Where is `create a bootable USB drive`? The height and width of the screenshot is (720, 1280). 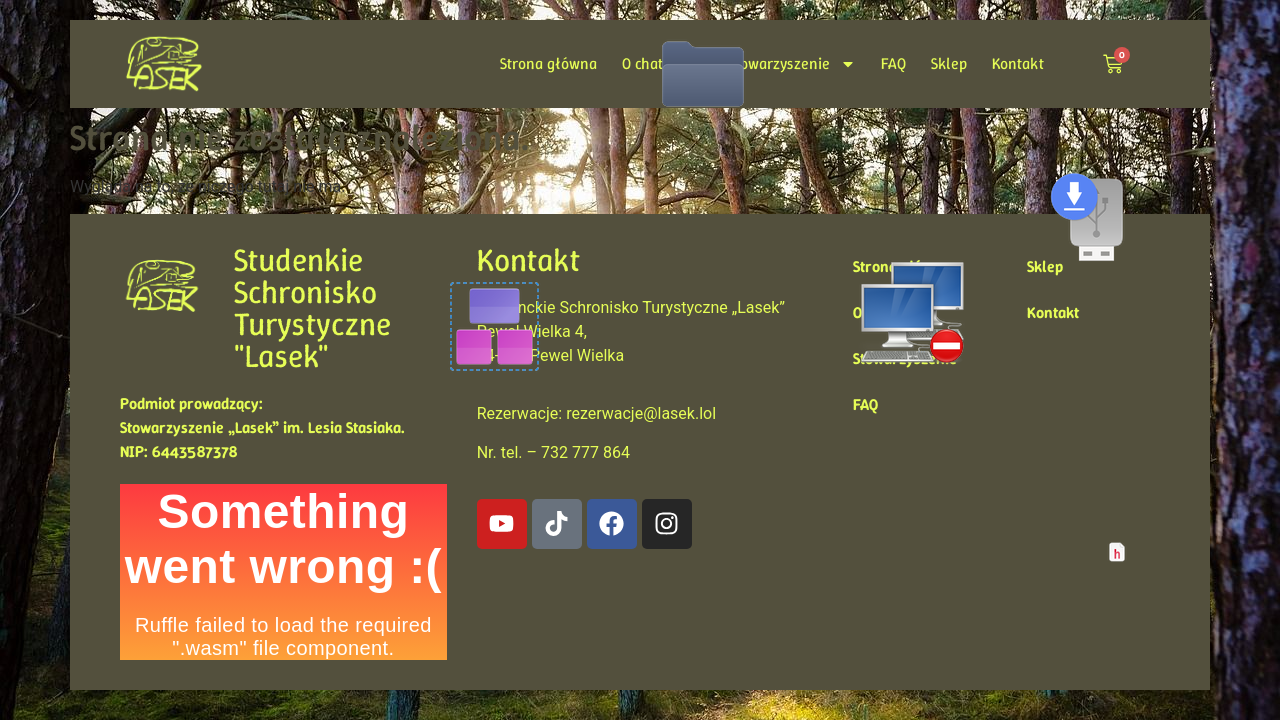 create a bootable USB drive is located at coordinates (1096, 219).